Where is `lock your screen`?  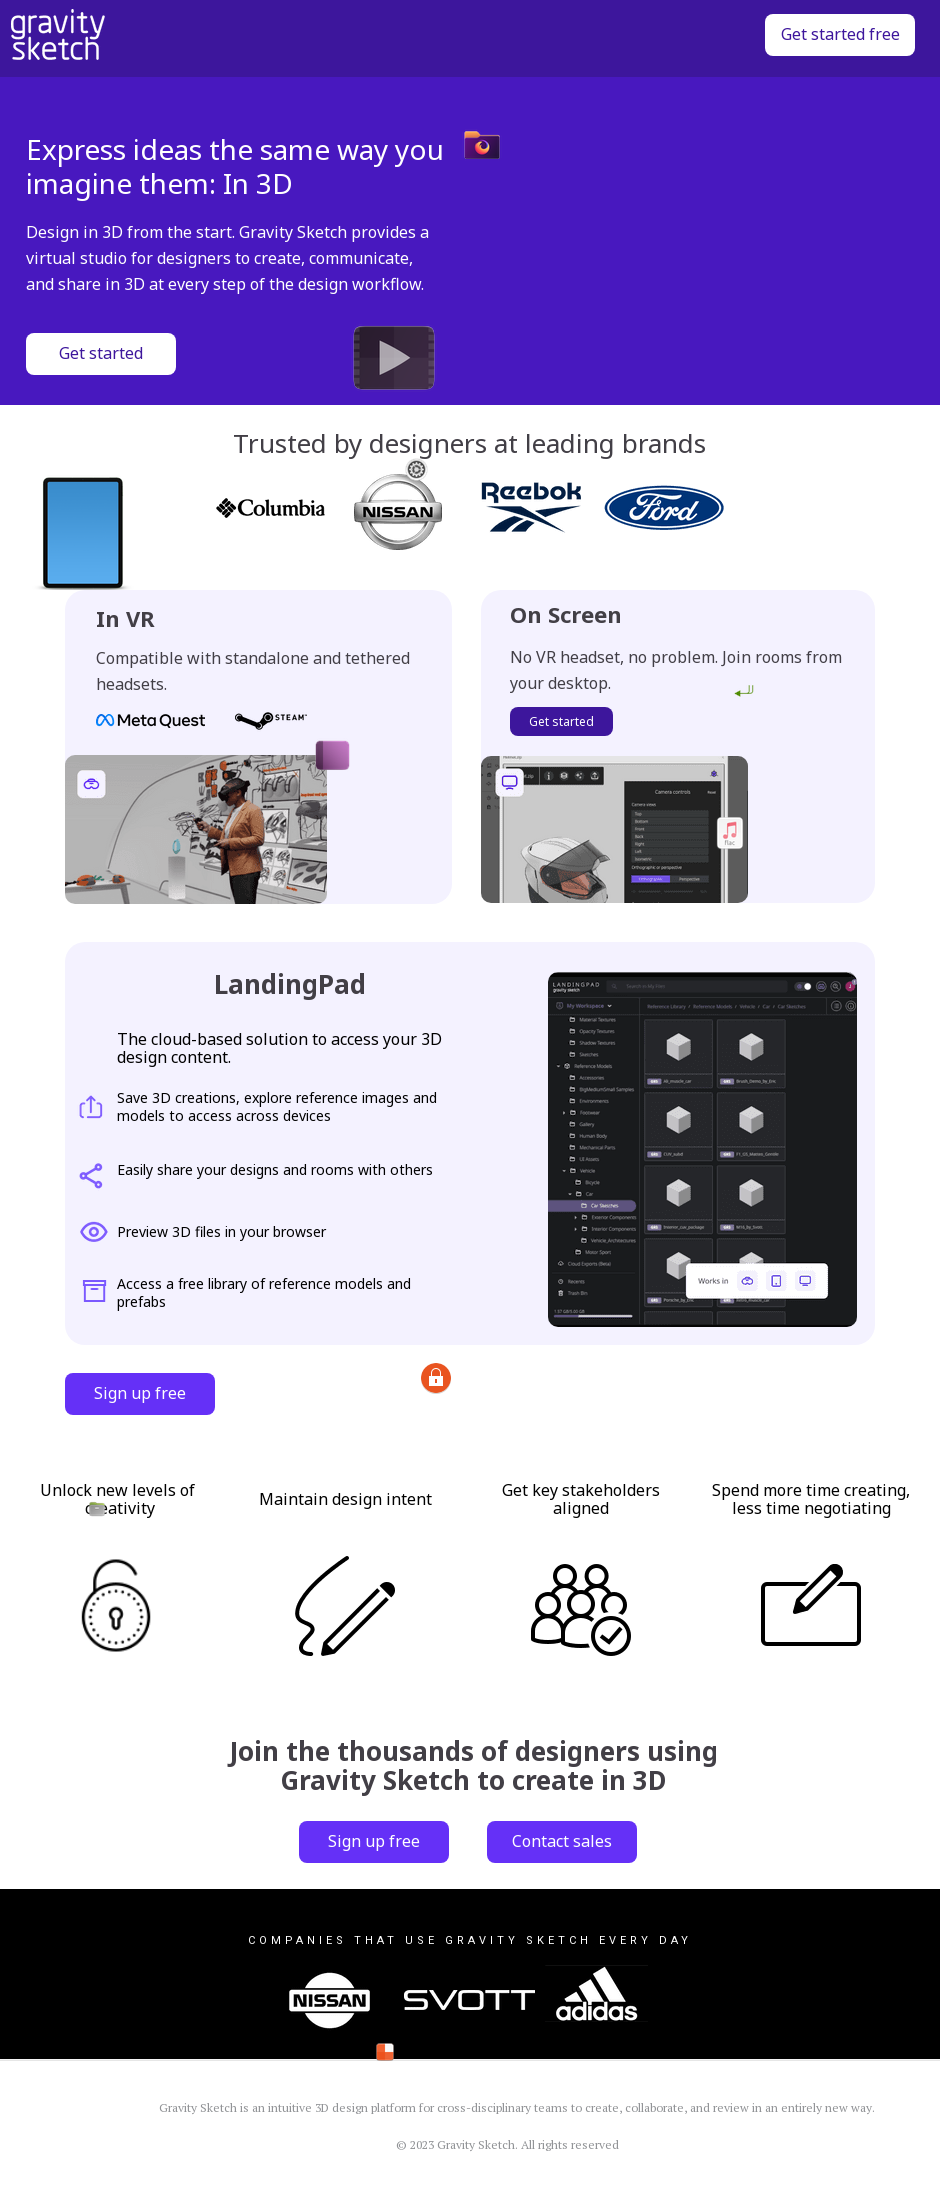 lock your screen is located at coordinates (436, 1378).